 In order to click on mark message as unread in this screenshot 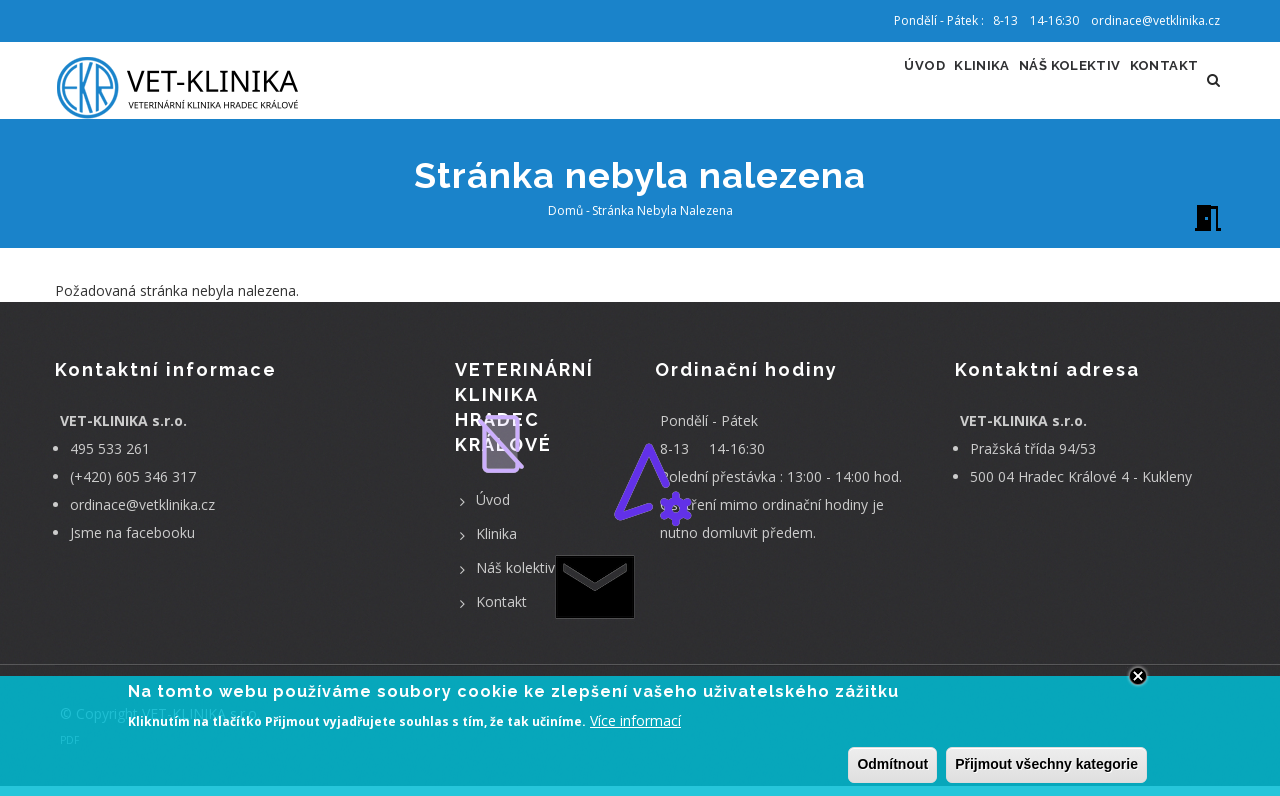, I will do `click(595, 587)`.